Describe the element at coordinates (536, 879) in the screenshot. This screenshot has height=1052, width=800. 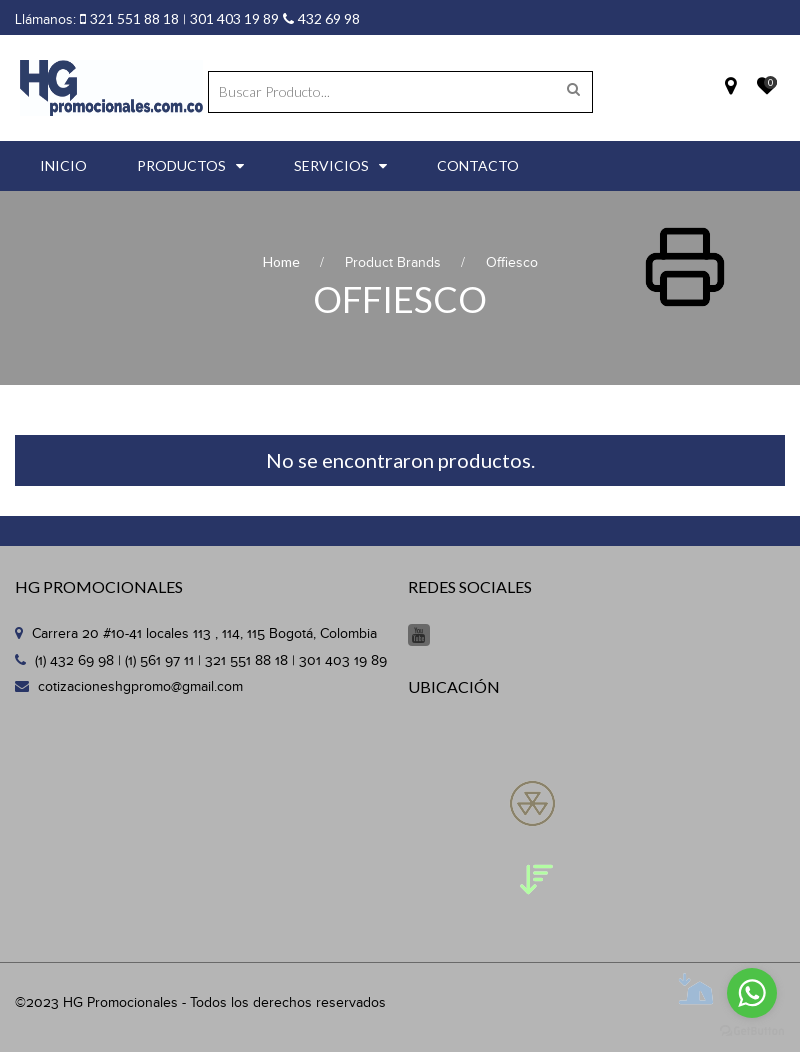
I see `sort list from largest to smallest` at that location.